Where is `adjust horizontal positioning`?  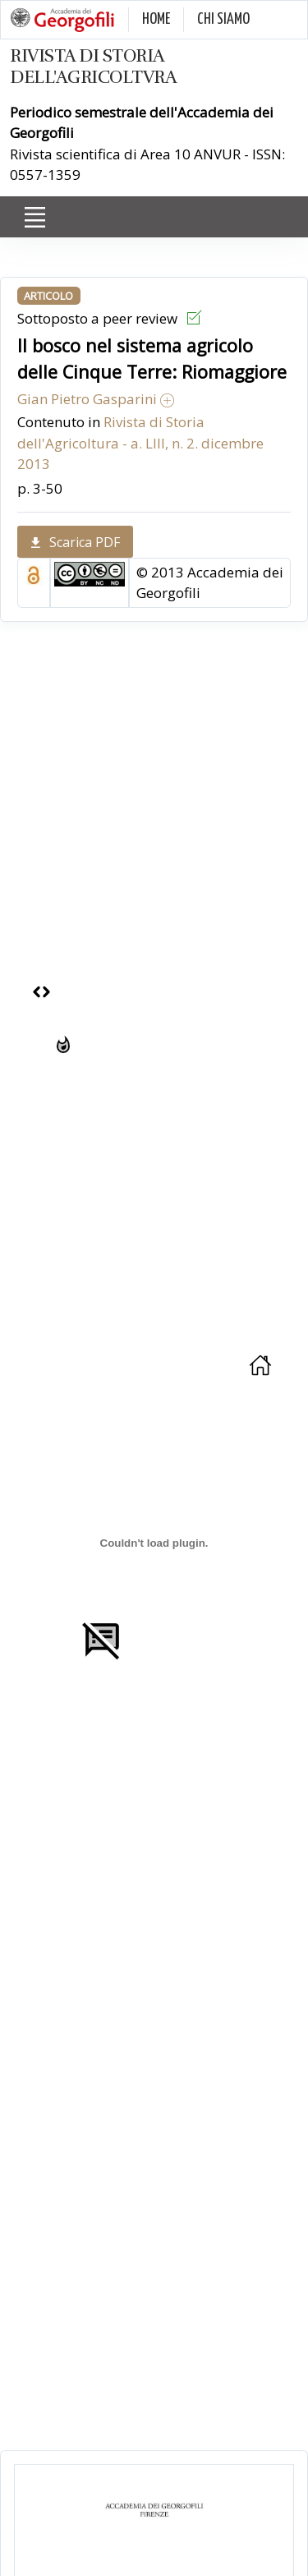 adjust horizontal positioning is located at coordinates (41, 991).